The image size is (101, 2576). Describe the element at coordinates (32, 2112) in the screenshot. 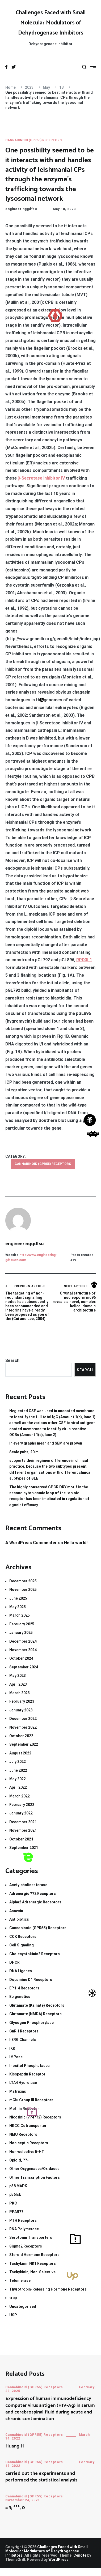

I see `upload files to a folder` at that location.